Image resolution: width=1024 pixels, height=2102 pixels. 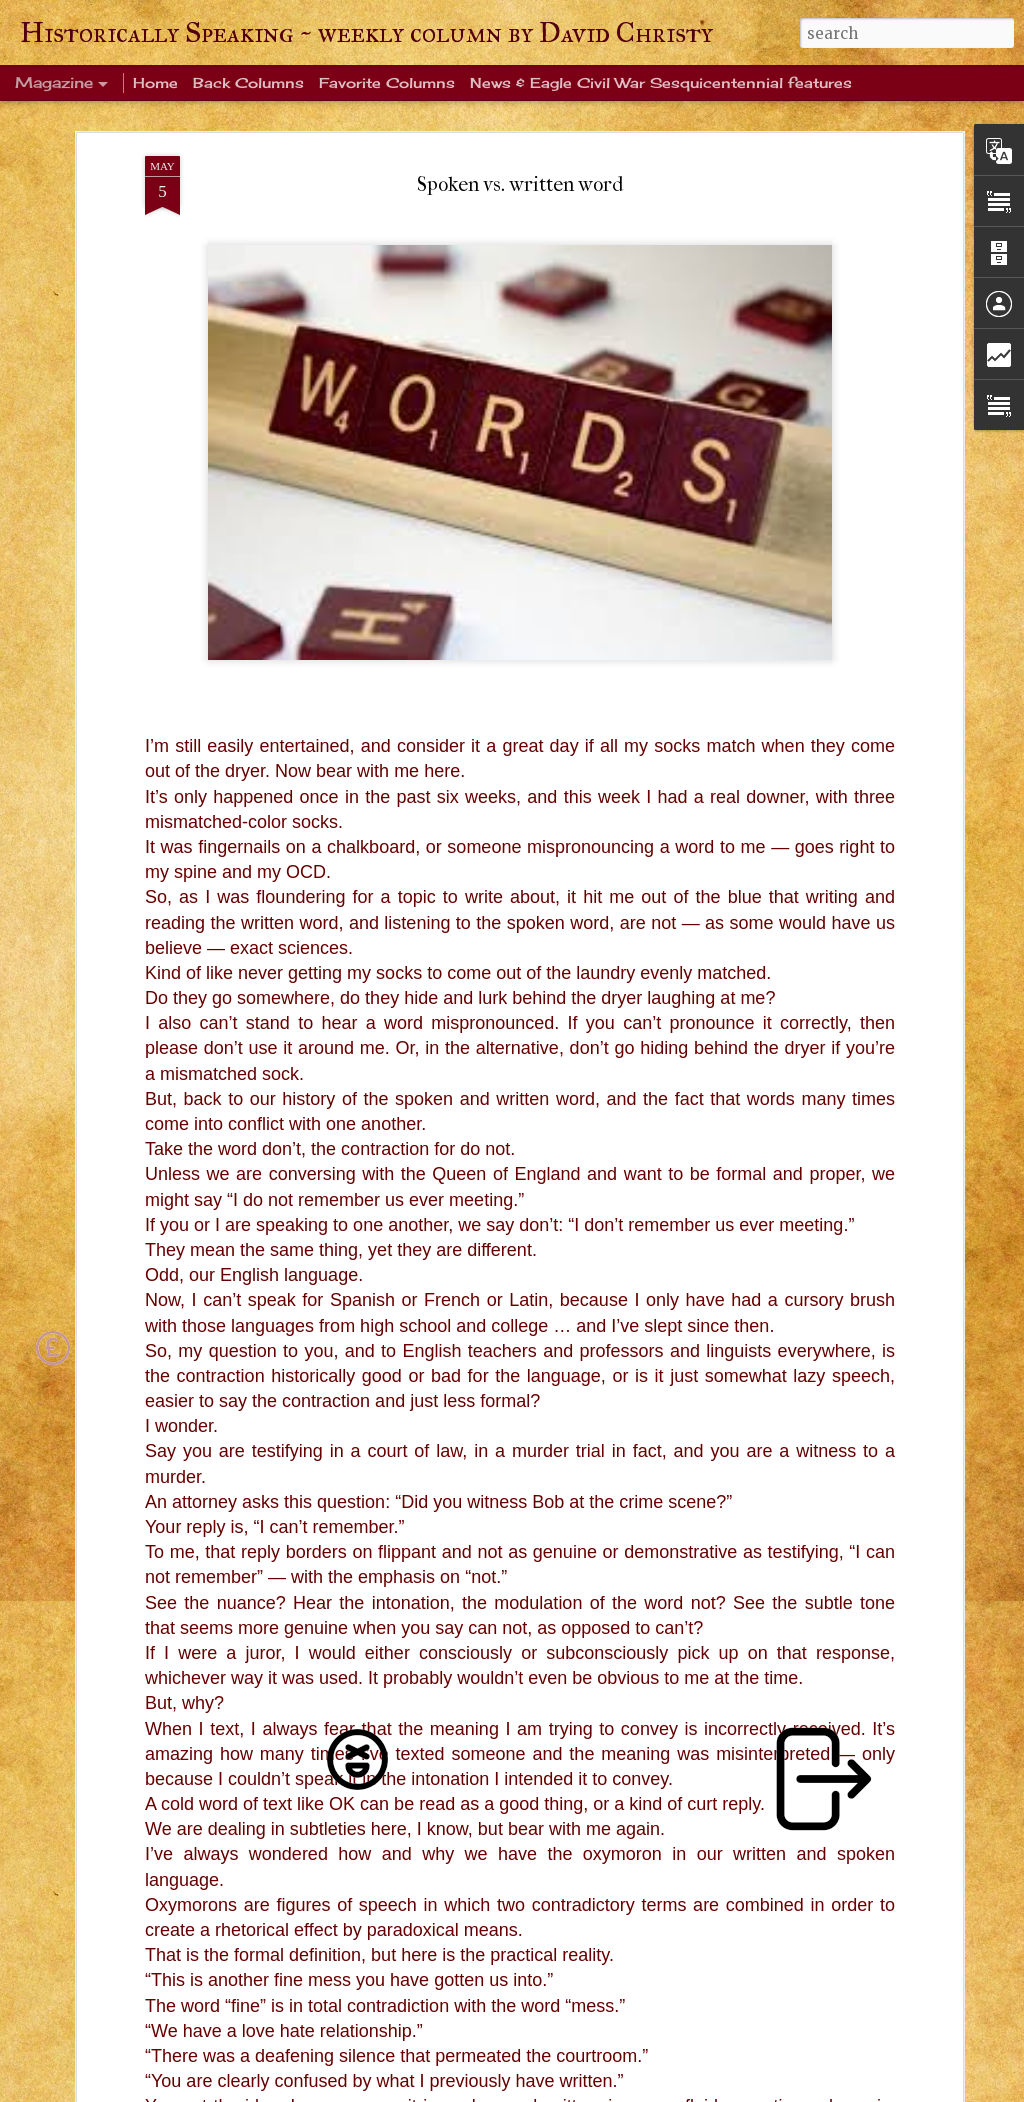 What do you see at coordinates (357, 1759) in the screenshot?
I see `react with a laughing emoji` at bounding box center [357, 1759].